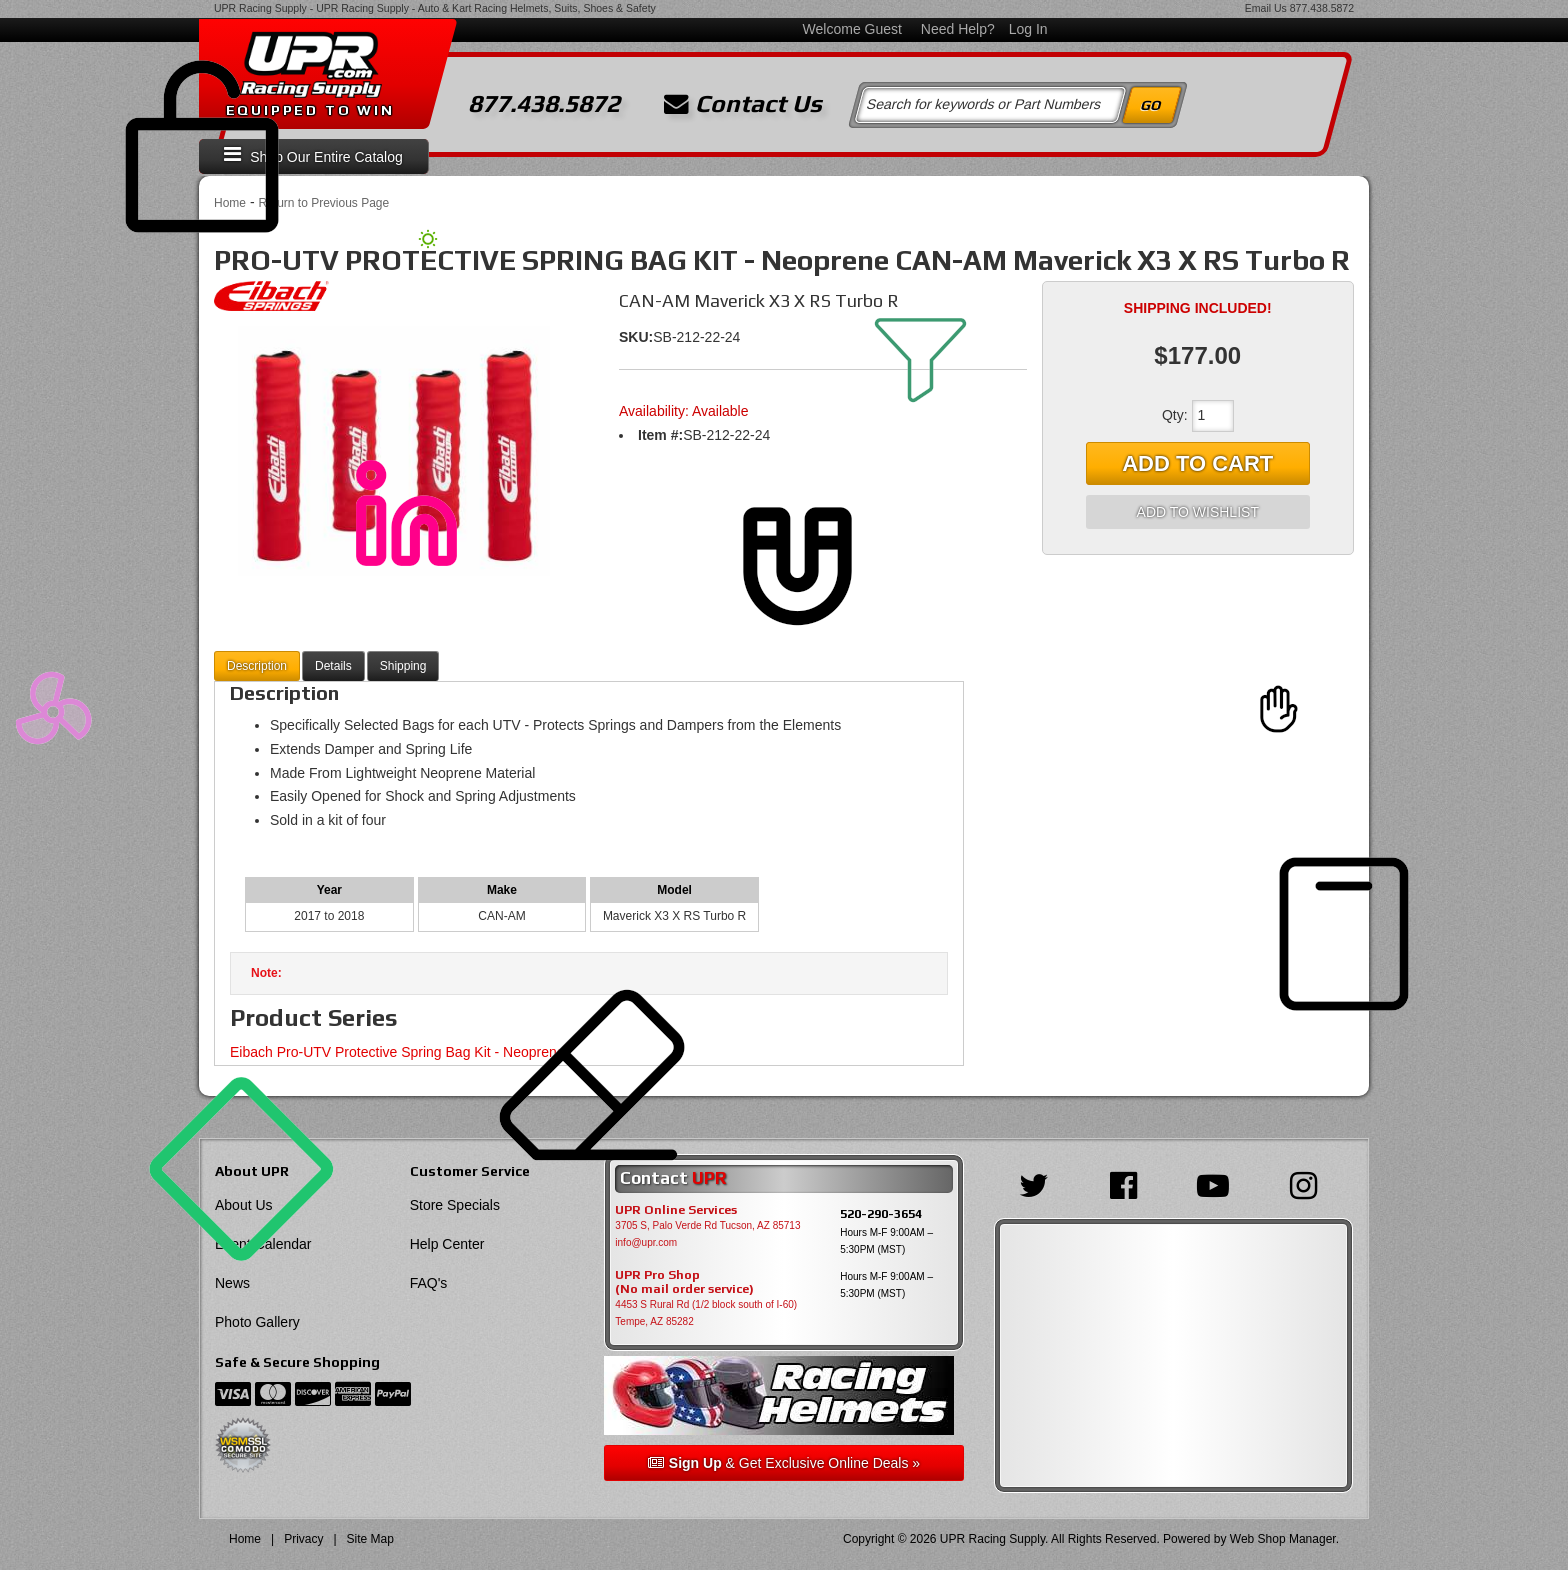 Image resolution: width=1568 pixels, height=1570 pixels. I want to click on stop or pause an action, so click(1279, 709).